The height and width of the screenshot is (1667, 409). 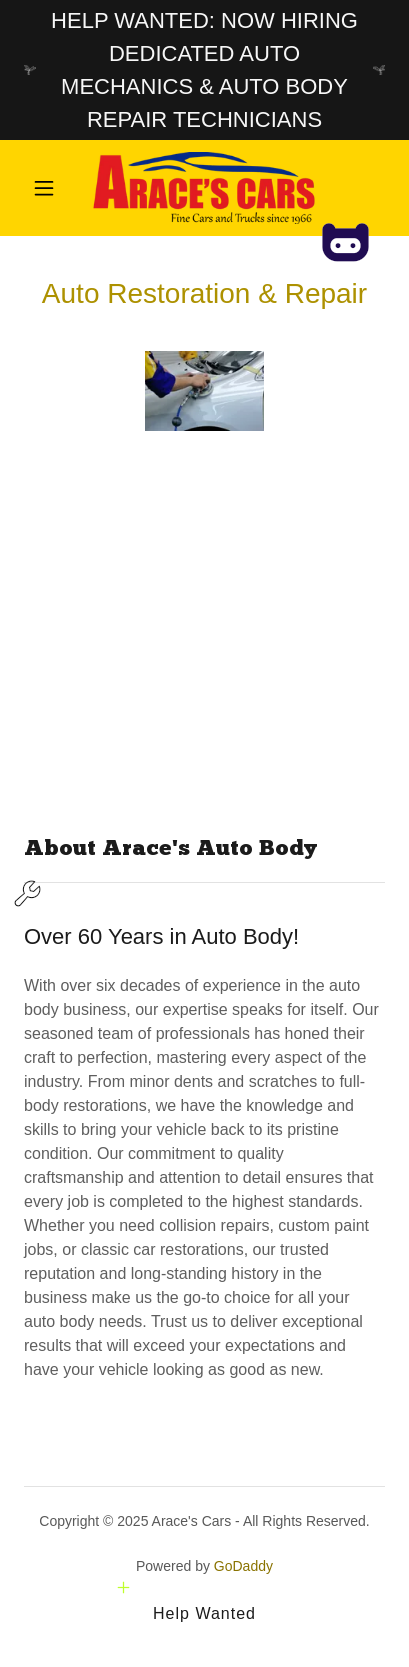 I want to click on access settings or configuration options, so click(x=27, y=893).